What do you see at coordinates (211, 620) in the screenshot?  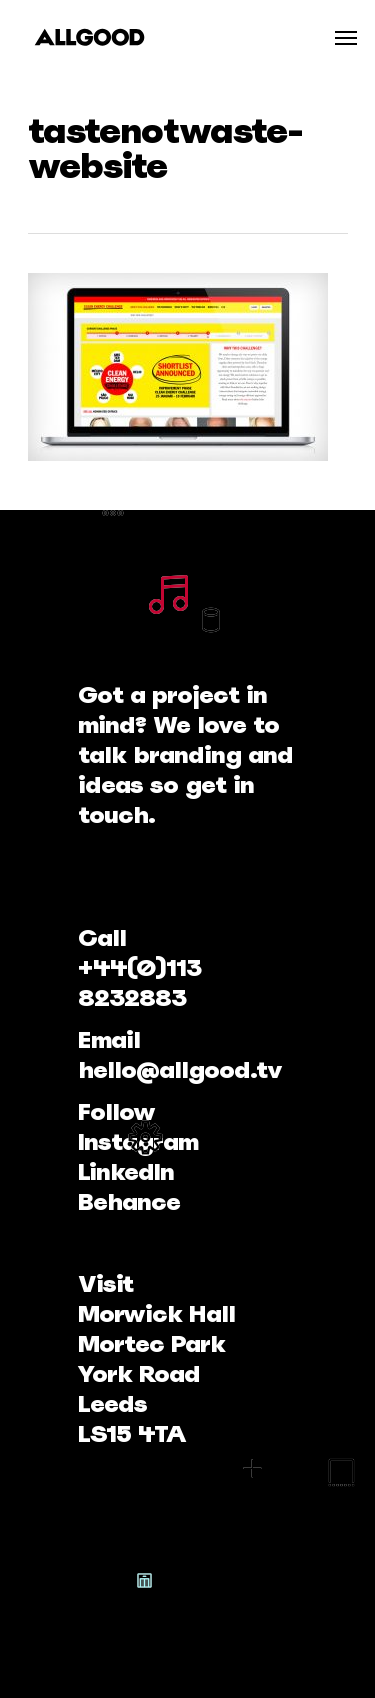 I see `access database management` at bounding box center [211, 620].